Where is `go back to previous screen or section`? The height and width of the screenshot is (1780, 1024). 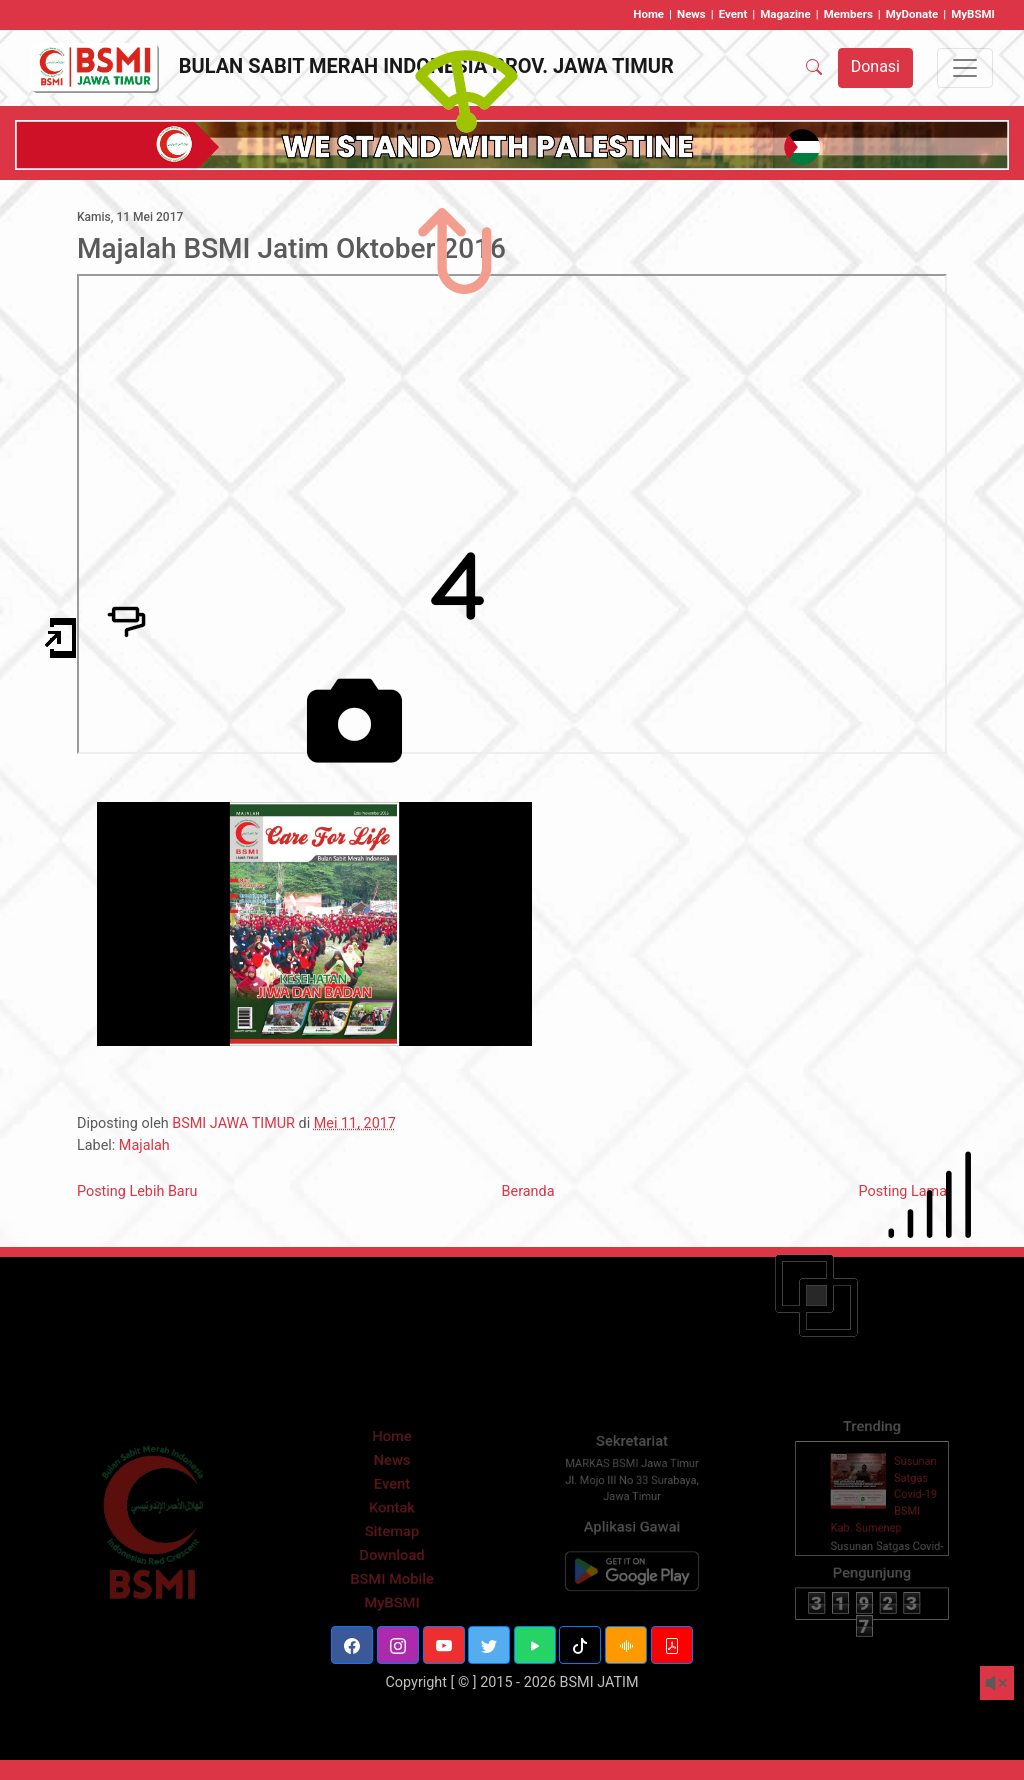
go back to previous screen or section is located at coordinates (458, 251).